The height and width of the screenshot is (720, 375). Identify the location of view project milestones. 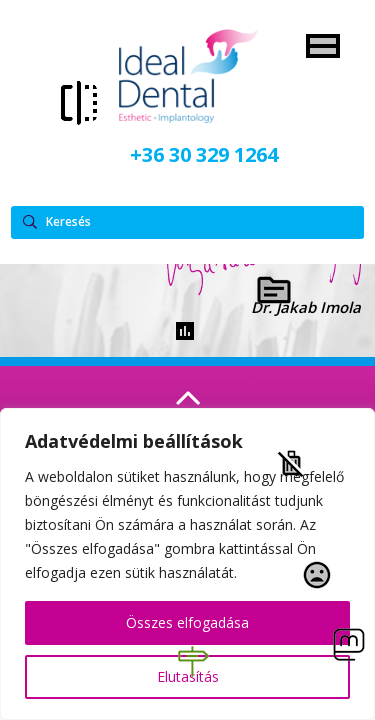
(193, 661).